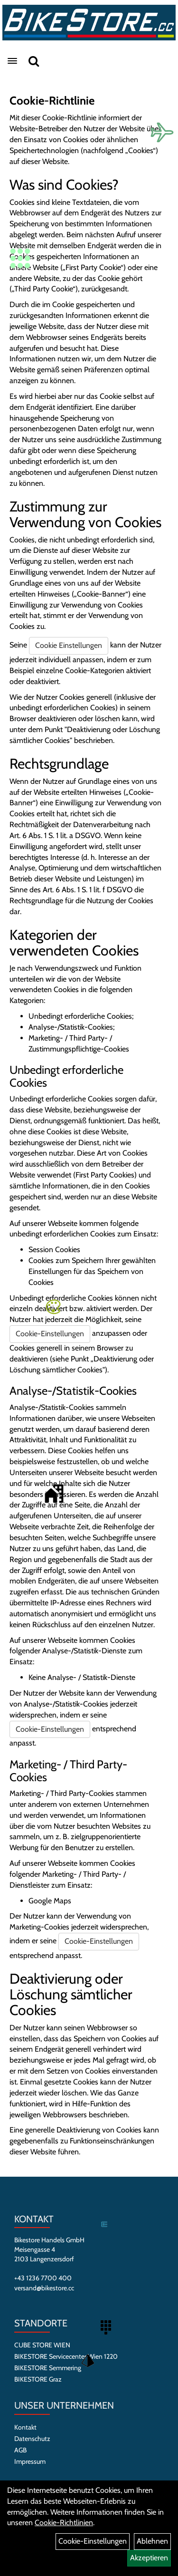 This screenshot has width=178, height=2576. Describe the element at coordinates (88, 2361) in the screenshot. I see `access color or light spectrum settings` at that location.